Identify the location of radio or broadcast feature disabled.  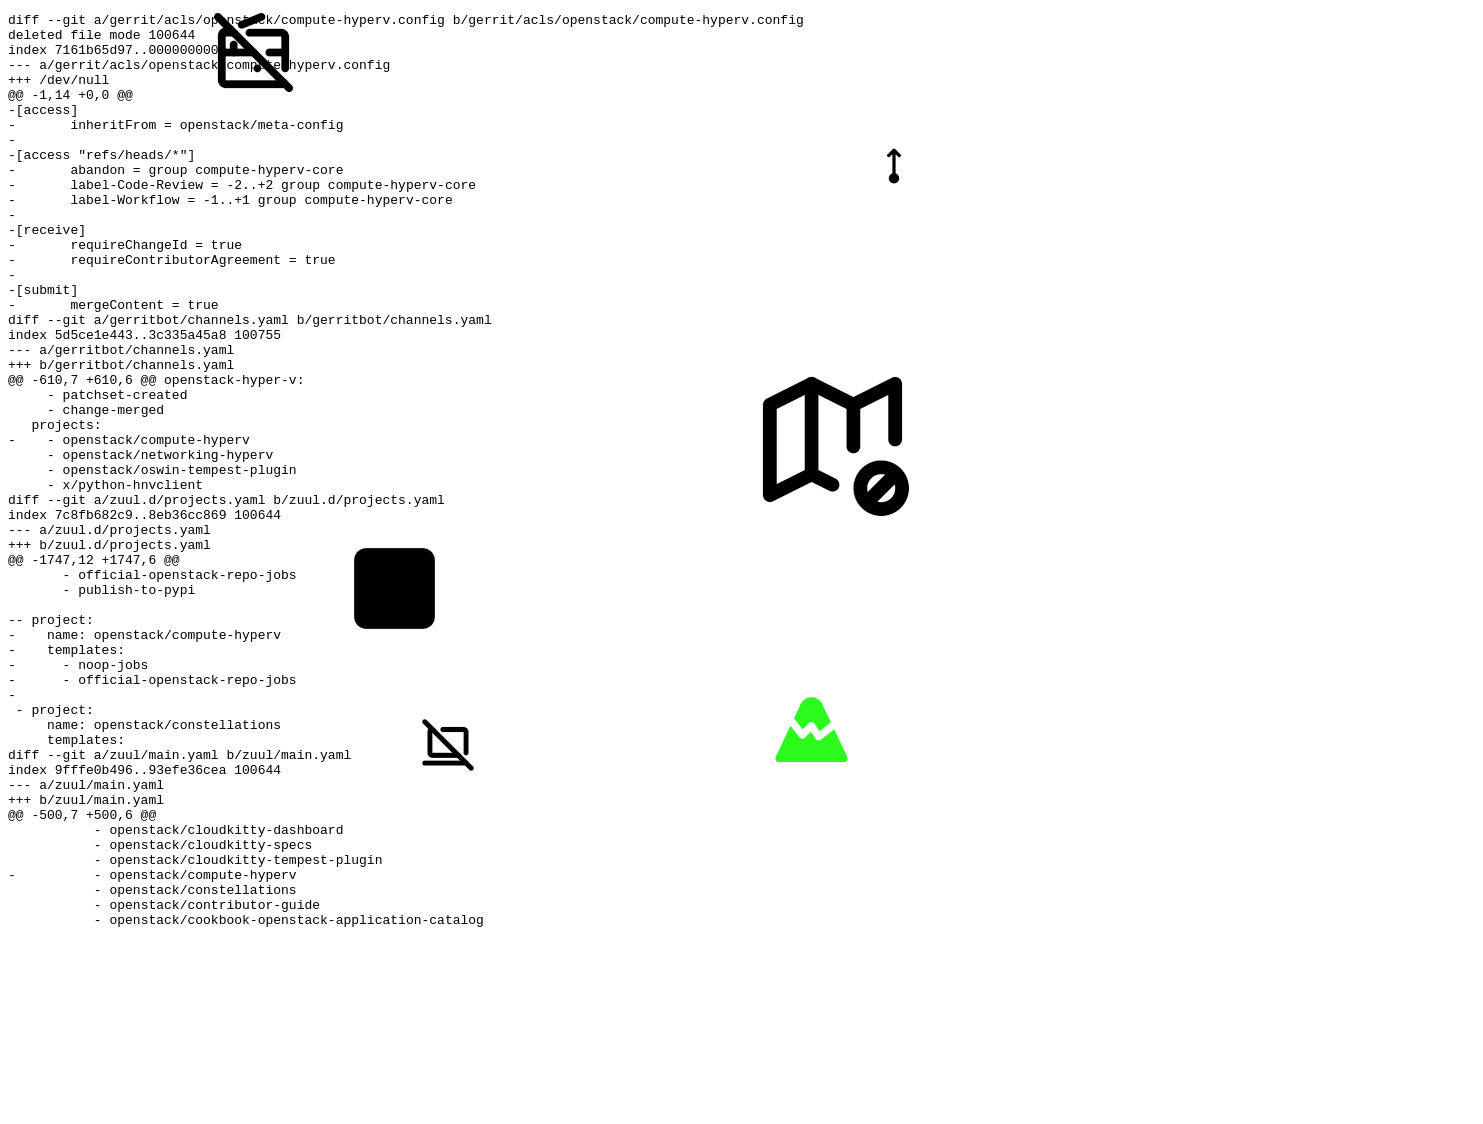
(253, 52).